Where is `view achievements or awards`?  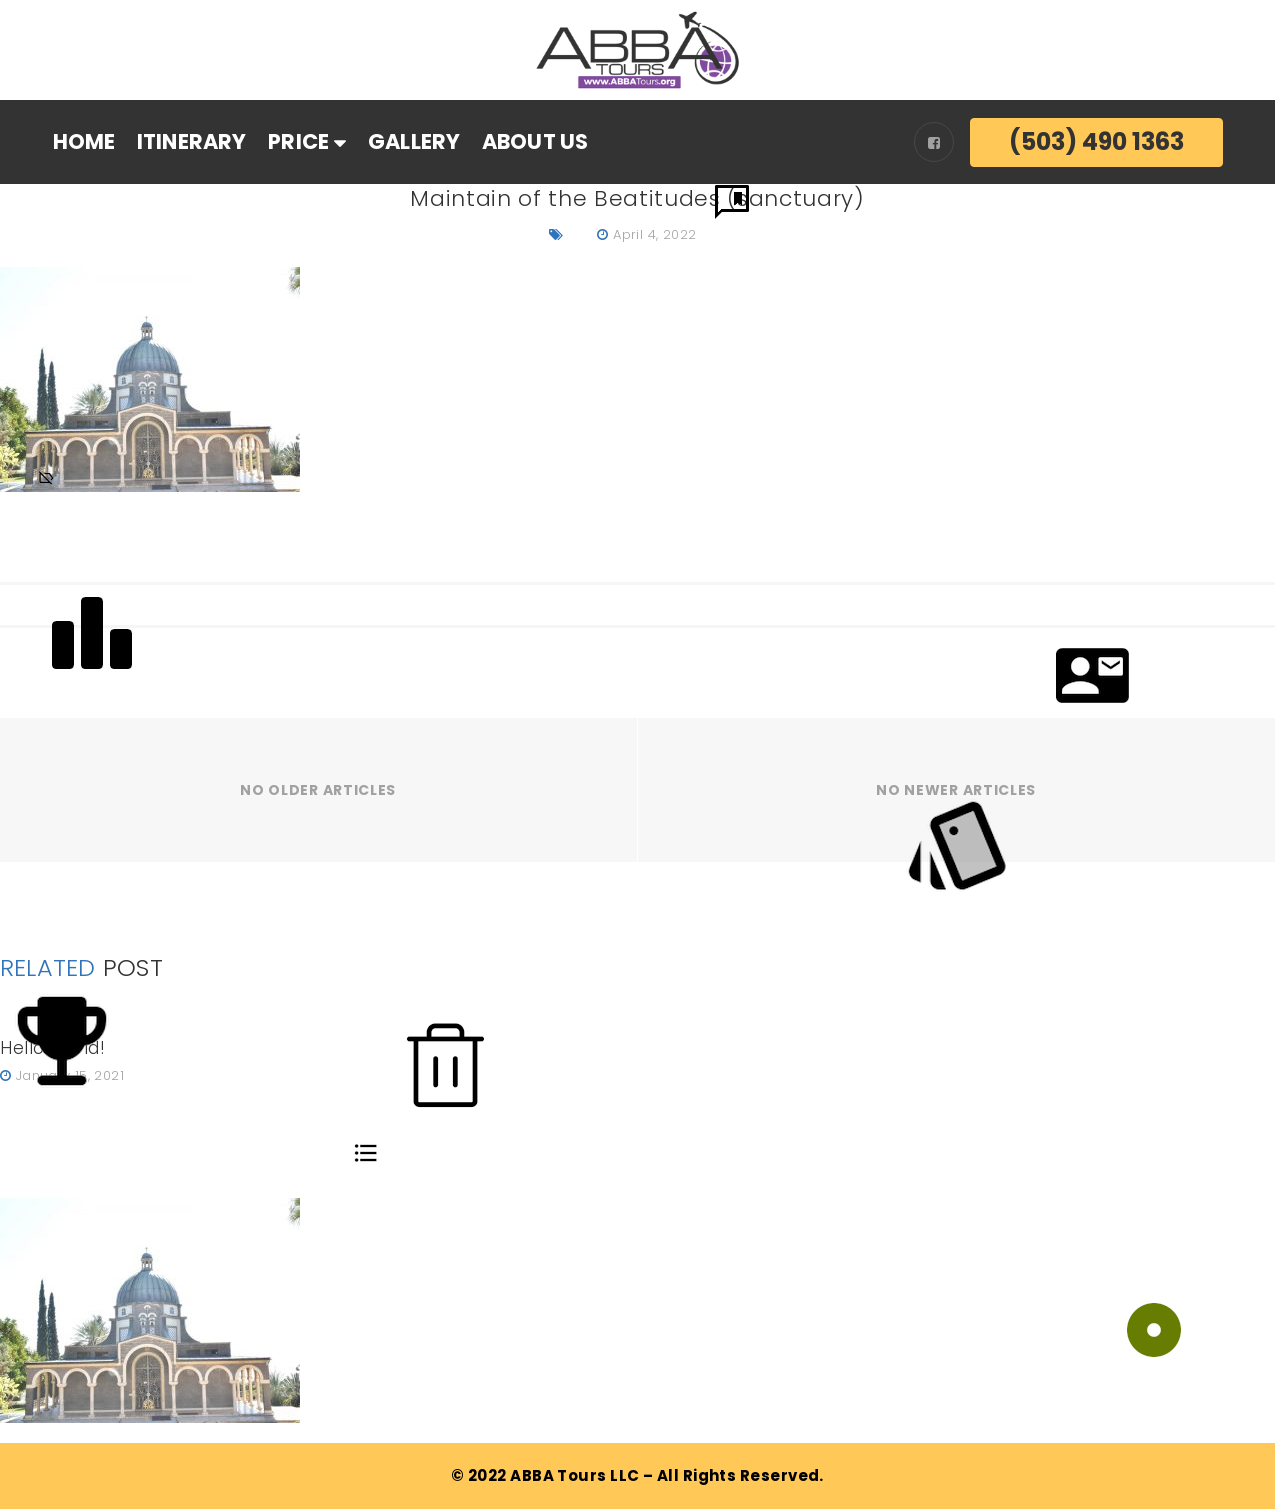
view achievements or awards is located at coordinates (62, 1041).